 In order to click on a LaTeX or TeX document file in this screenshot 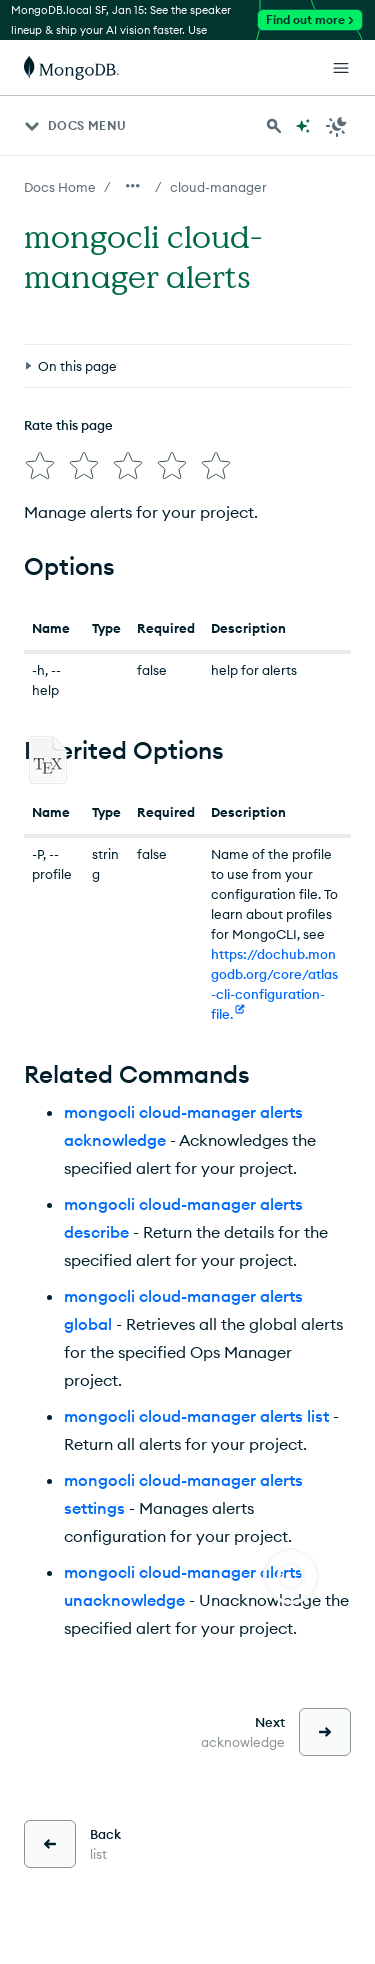, I will do `click(48, 760)`.